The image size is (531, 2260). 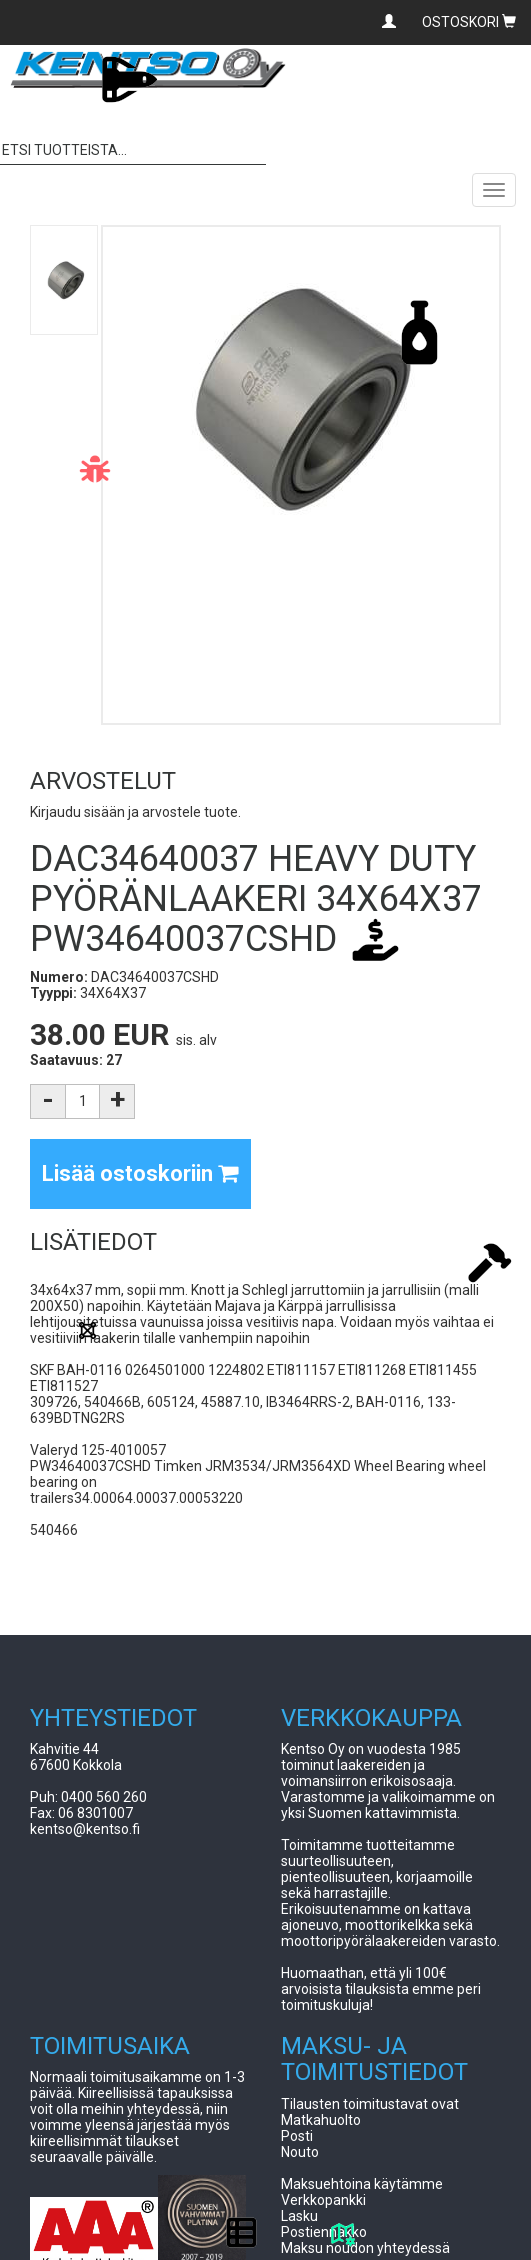 I want to click on access tools or settings, so click(x=489, y=1263).